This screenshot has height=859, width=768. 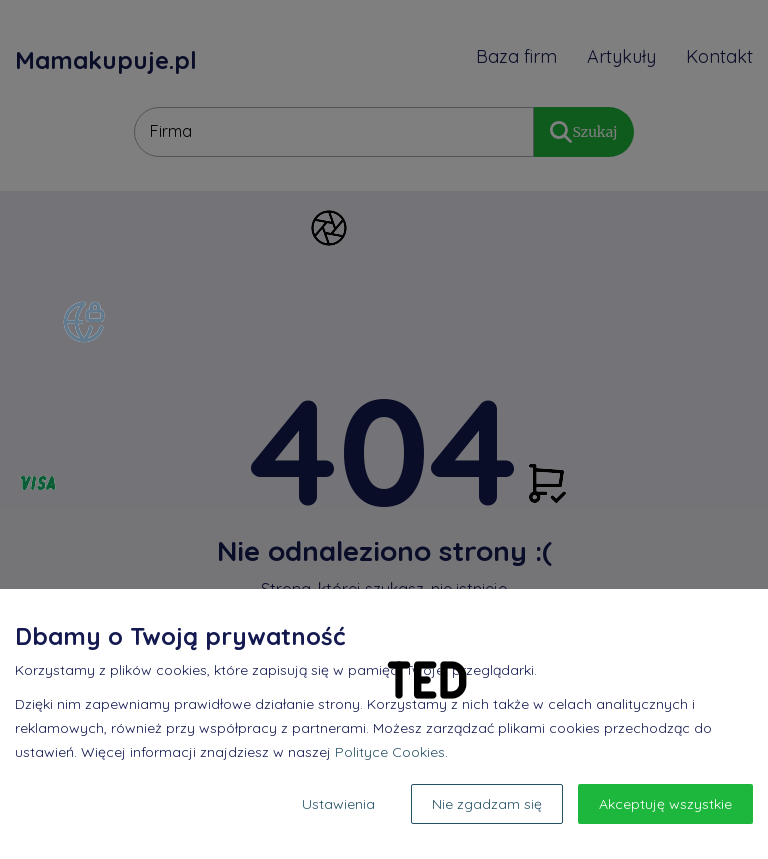 I want to click on item successfully added to cart, so click(x=546, y=483).